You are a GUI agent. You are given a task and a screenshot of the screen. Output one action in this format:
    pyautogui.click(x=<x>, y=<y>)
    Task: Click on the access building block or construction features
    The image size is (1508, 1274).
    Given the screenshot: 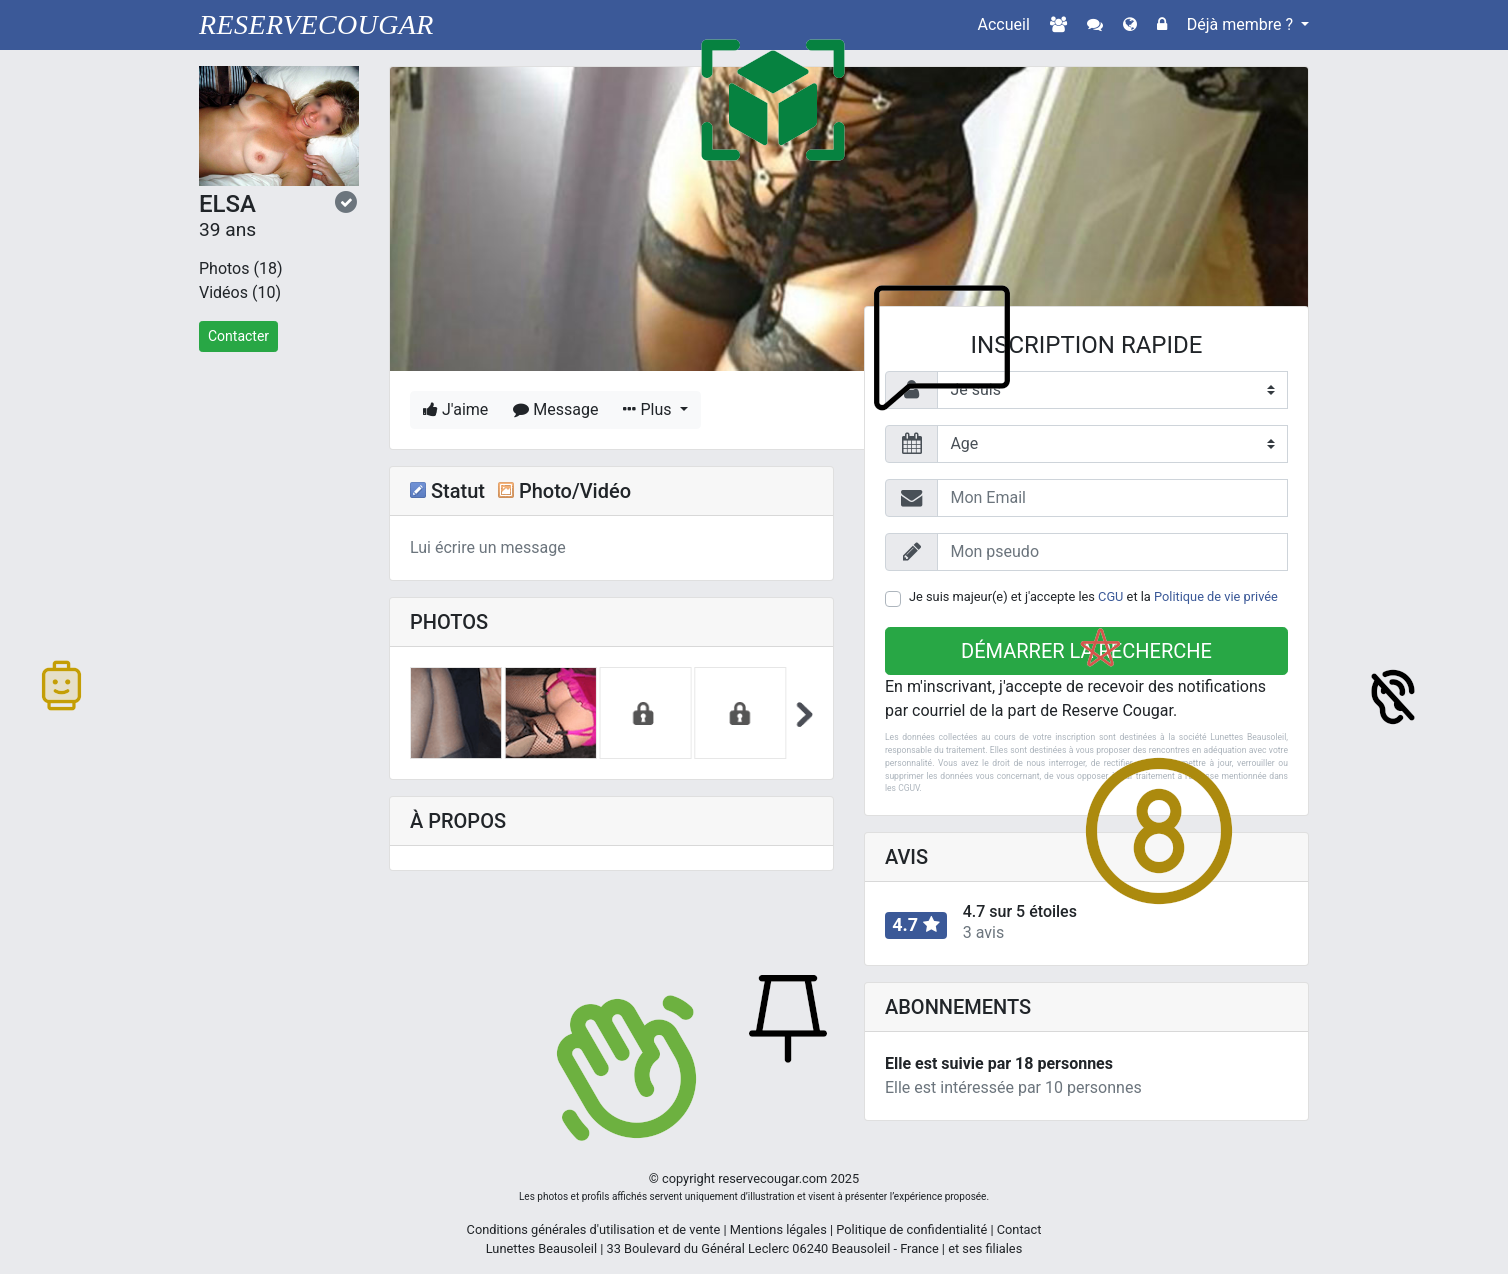 What is the action you would take?
    pyautogui.click(x=61, y=685)
    